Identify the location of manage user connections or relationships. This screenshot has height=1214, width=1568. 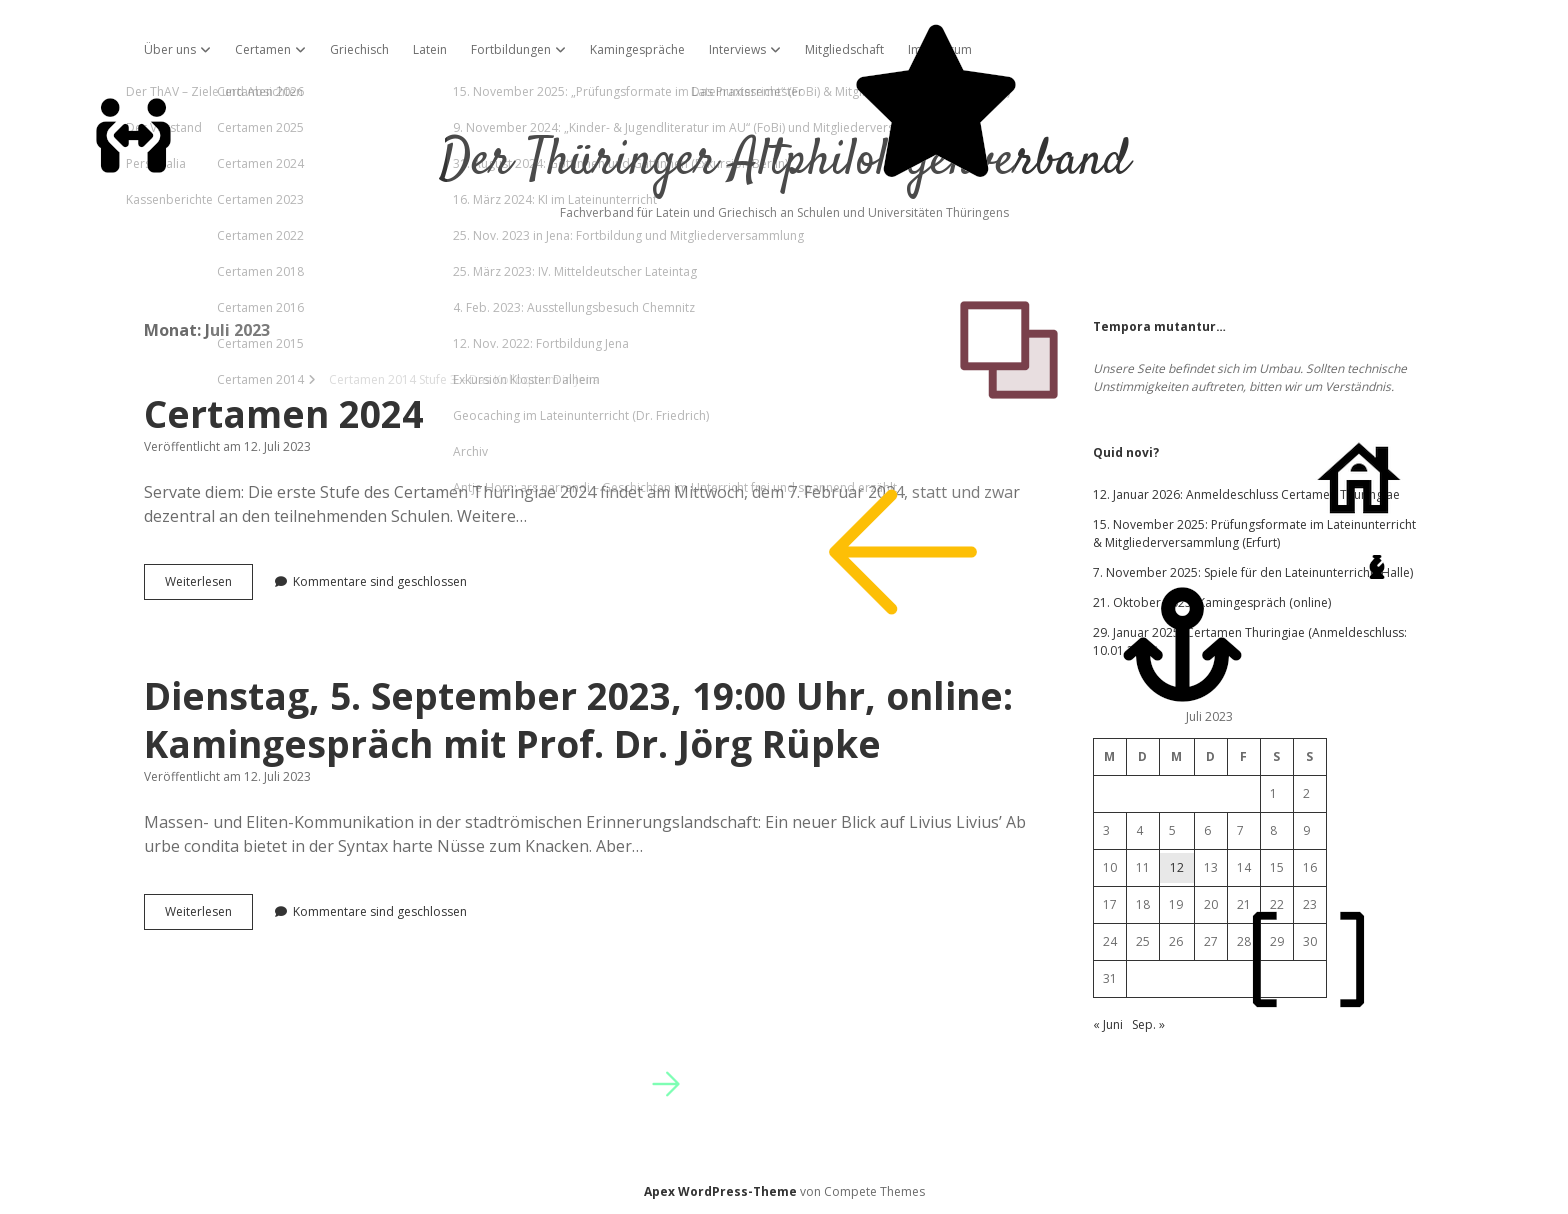
(133, 135).